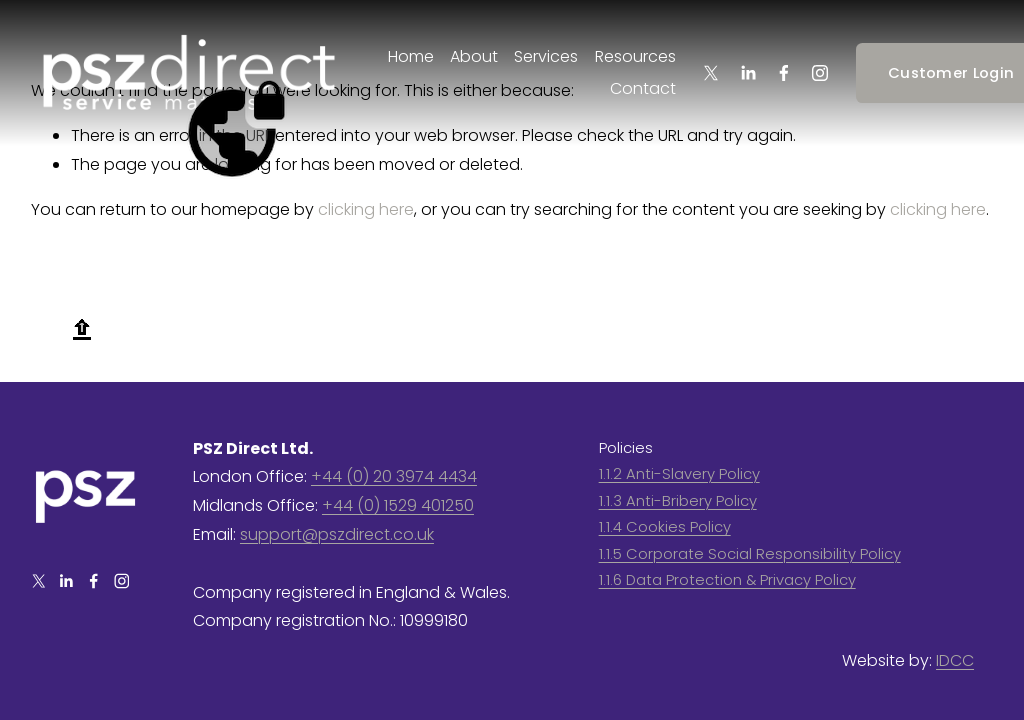 This screenshot has width=1024, height=720. Describe the element at coordinates (82, 330) in the screenshot. I see `upload a file from your device` at that location.